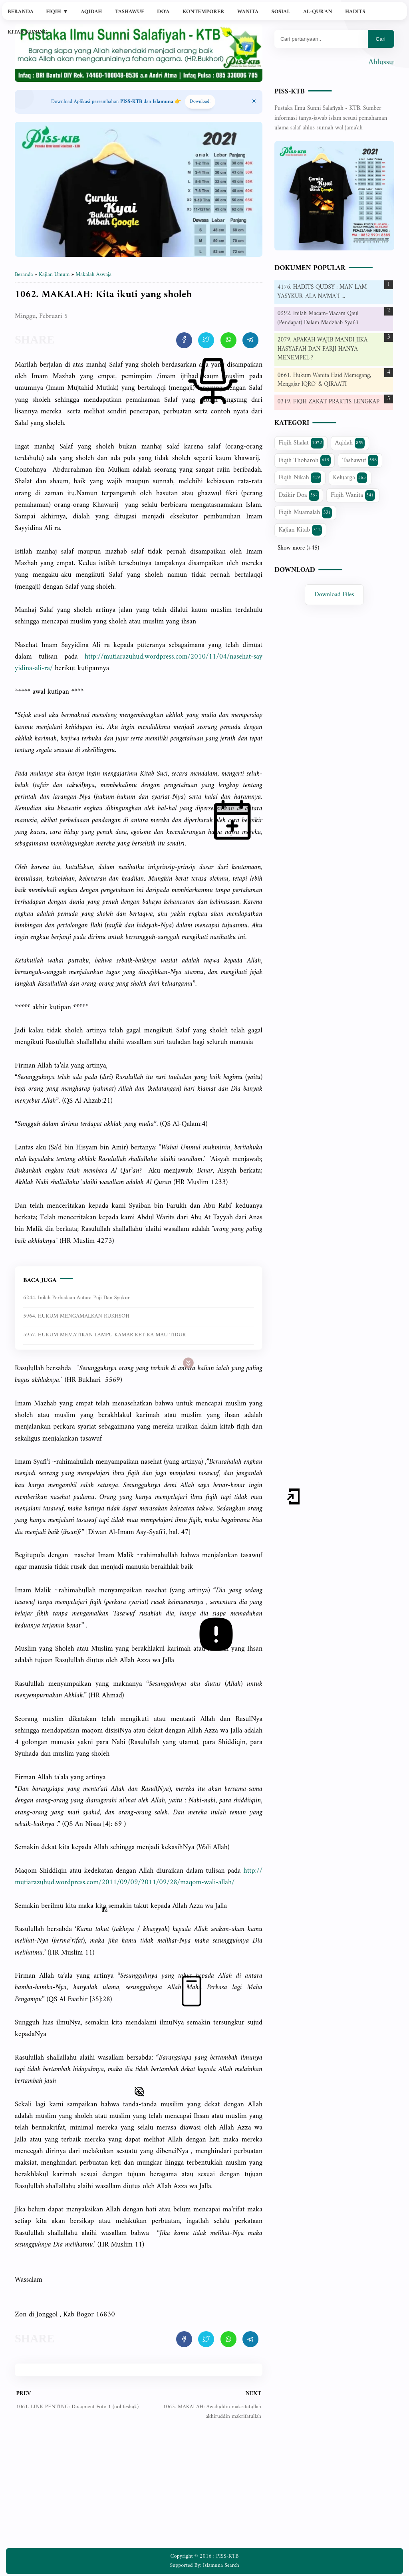 This screenshot has width=409, height=2576. What do you see at coordinates (139, 2092) in the screenshot?
I see `disable hop or jump animation` at bounding box center [139, 2092].